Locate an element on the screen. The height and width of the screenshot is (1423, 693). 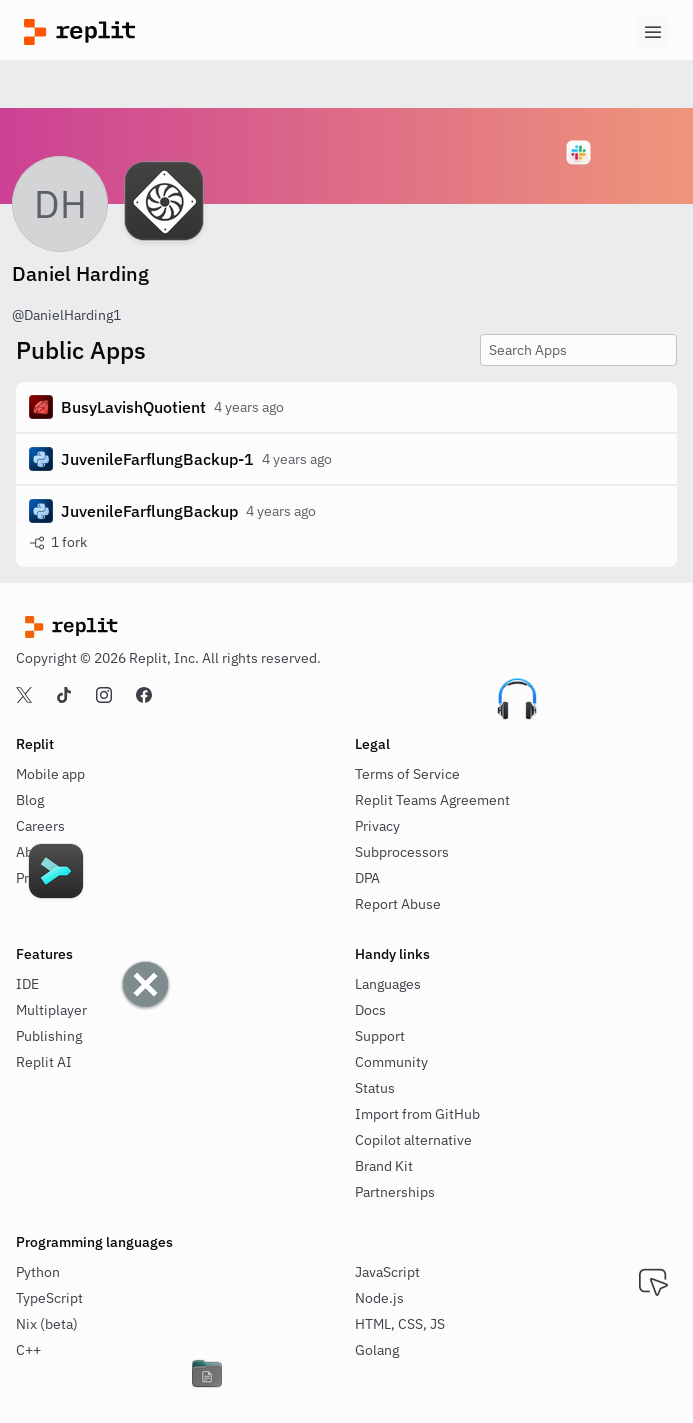
open your documents folder is located at coordinates (207, 1373).